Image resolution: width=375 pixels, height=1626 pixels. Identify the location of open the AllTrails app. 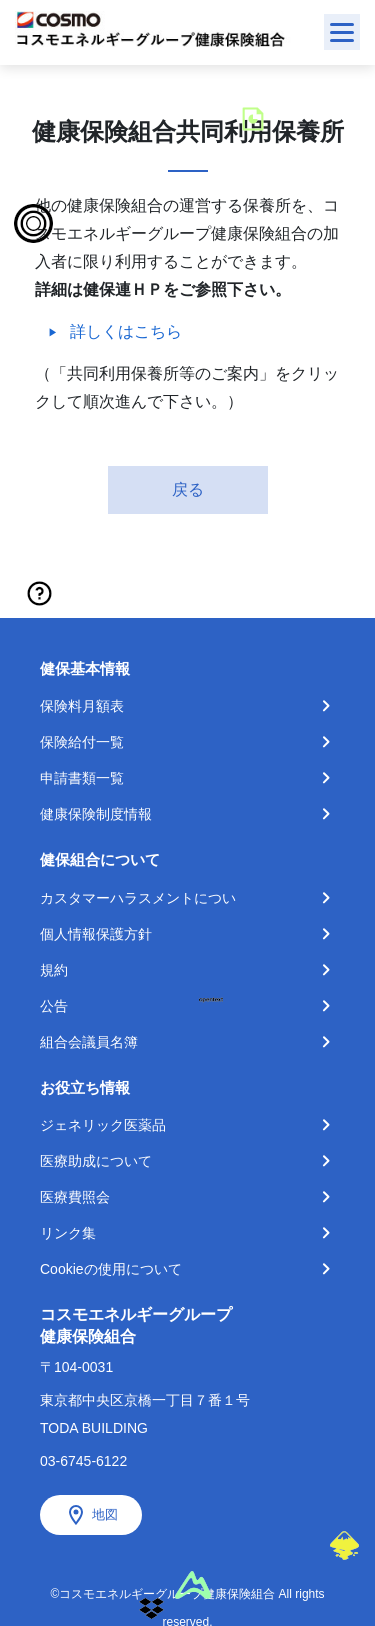
(193, 1585).